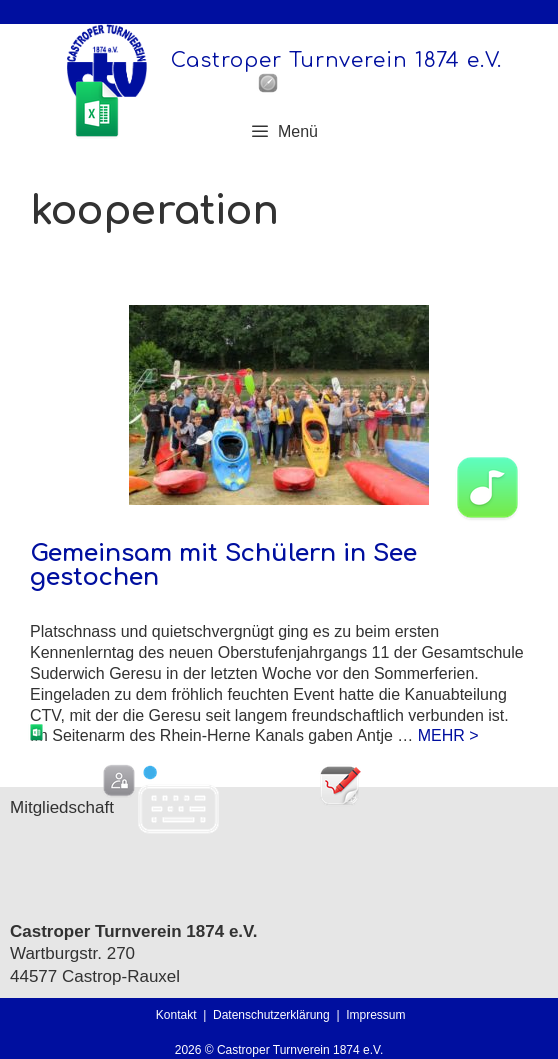  What do you see at coordinates (178, 799) in the screenshot?
I see `virtual keyboard is currently active` at bounding box center [178, 799].